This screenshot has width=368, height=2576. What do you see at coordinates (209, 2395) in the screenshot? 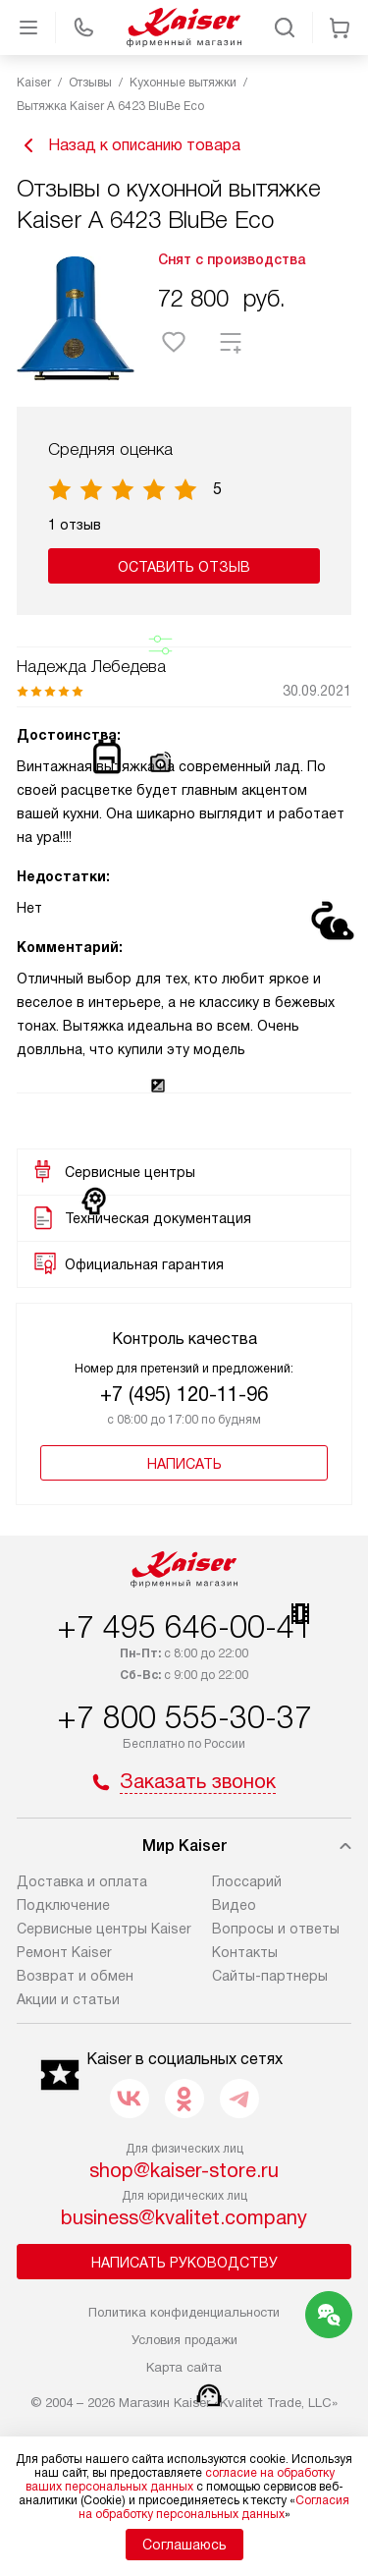
I see `contact customer support` at bounding box center [209, 2395].